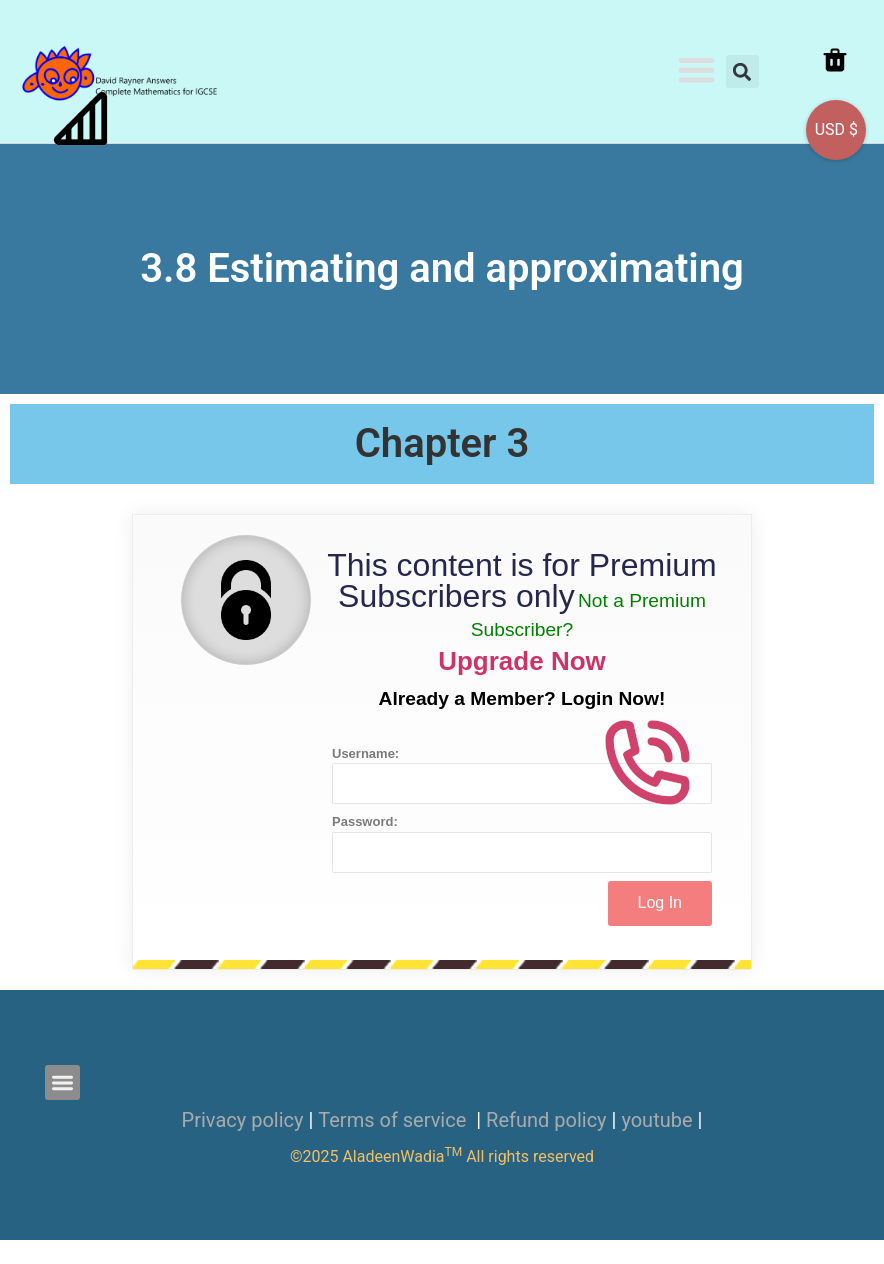  I want to click on delete selected item, so click(835, 60).